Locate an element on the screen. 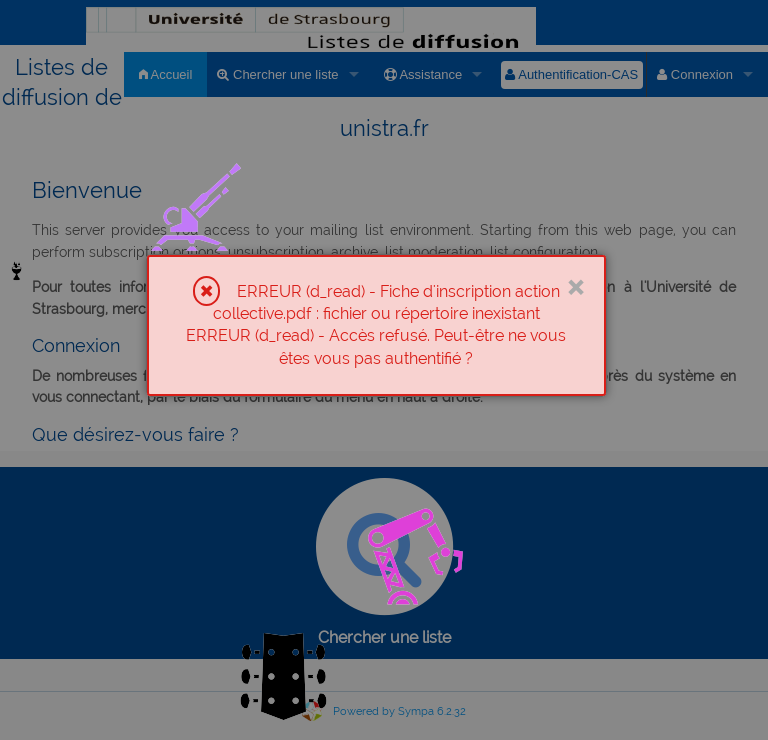 Image resolution: width=768 pixels, height=740 pixels. select a potion or elixir item is located at coordinates (16, 270).